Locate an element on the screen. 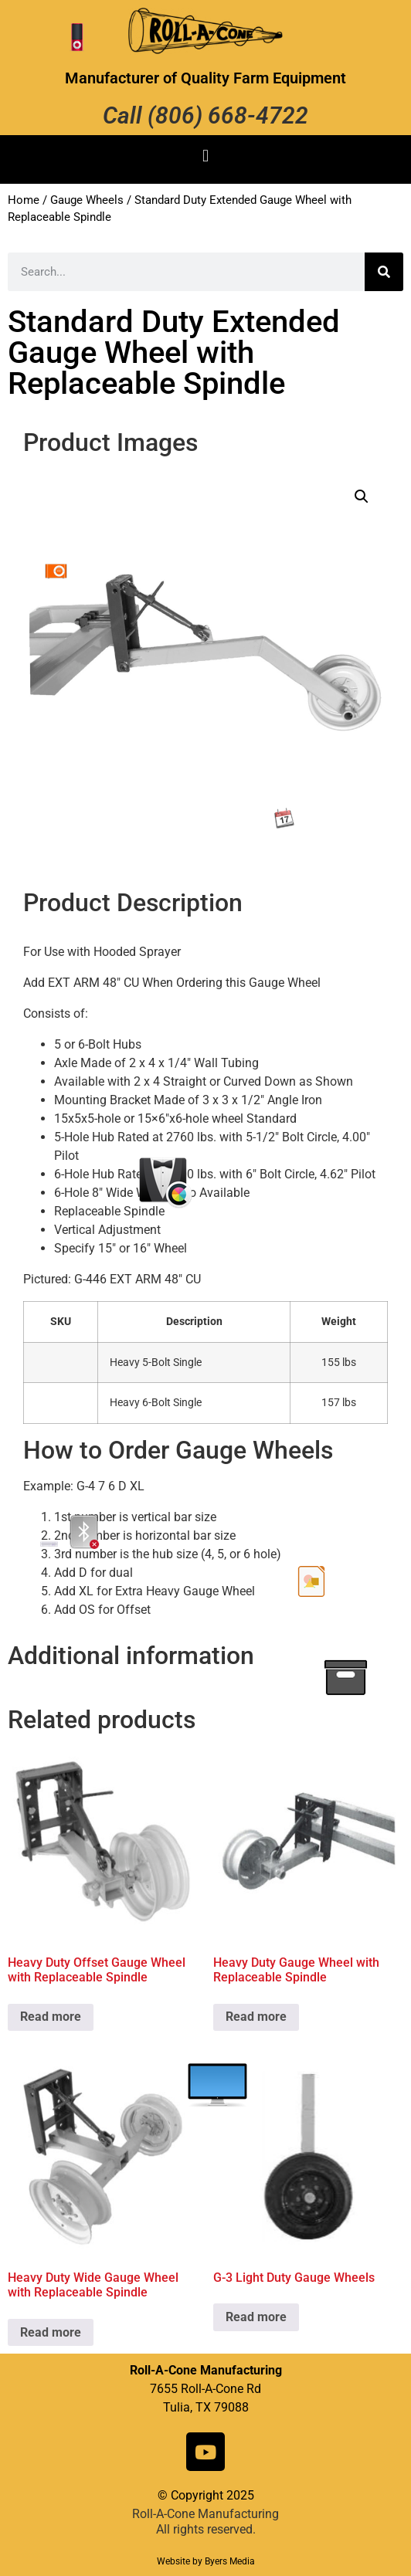 The height and width of the screenshot is (2576, 411). open a libreoffice draw document is located at coordinates (311, 1581).